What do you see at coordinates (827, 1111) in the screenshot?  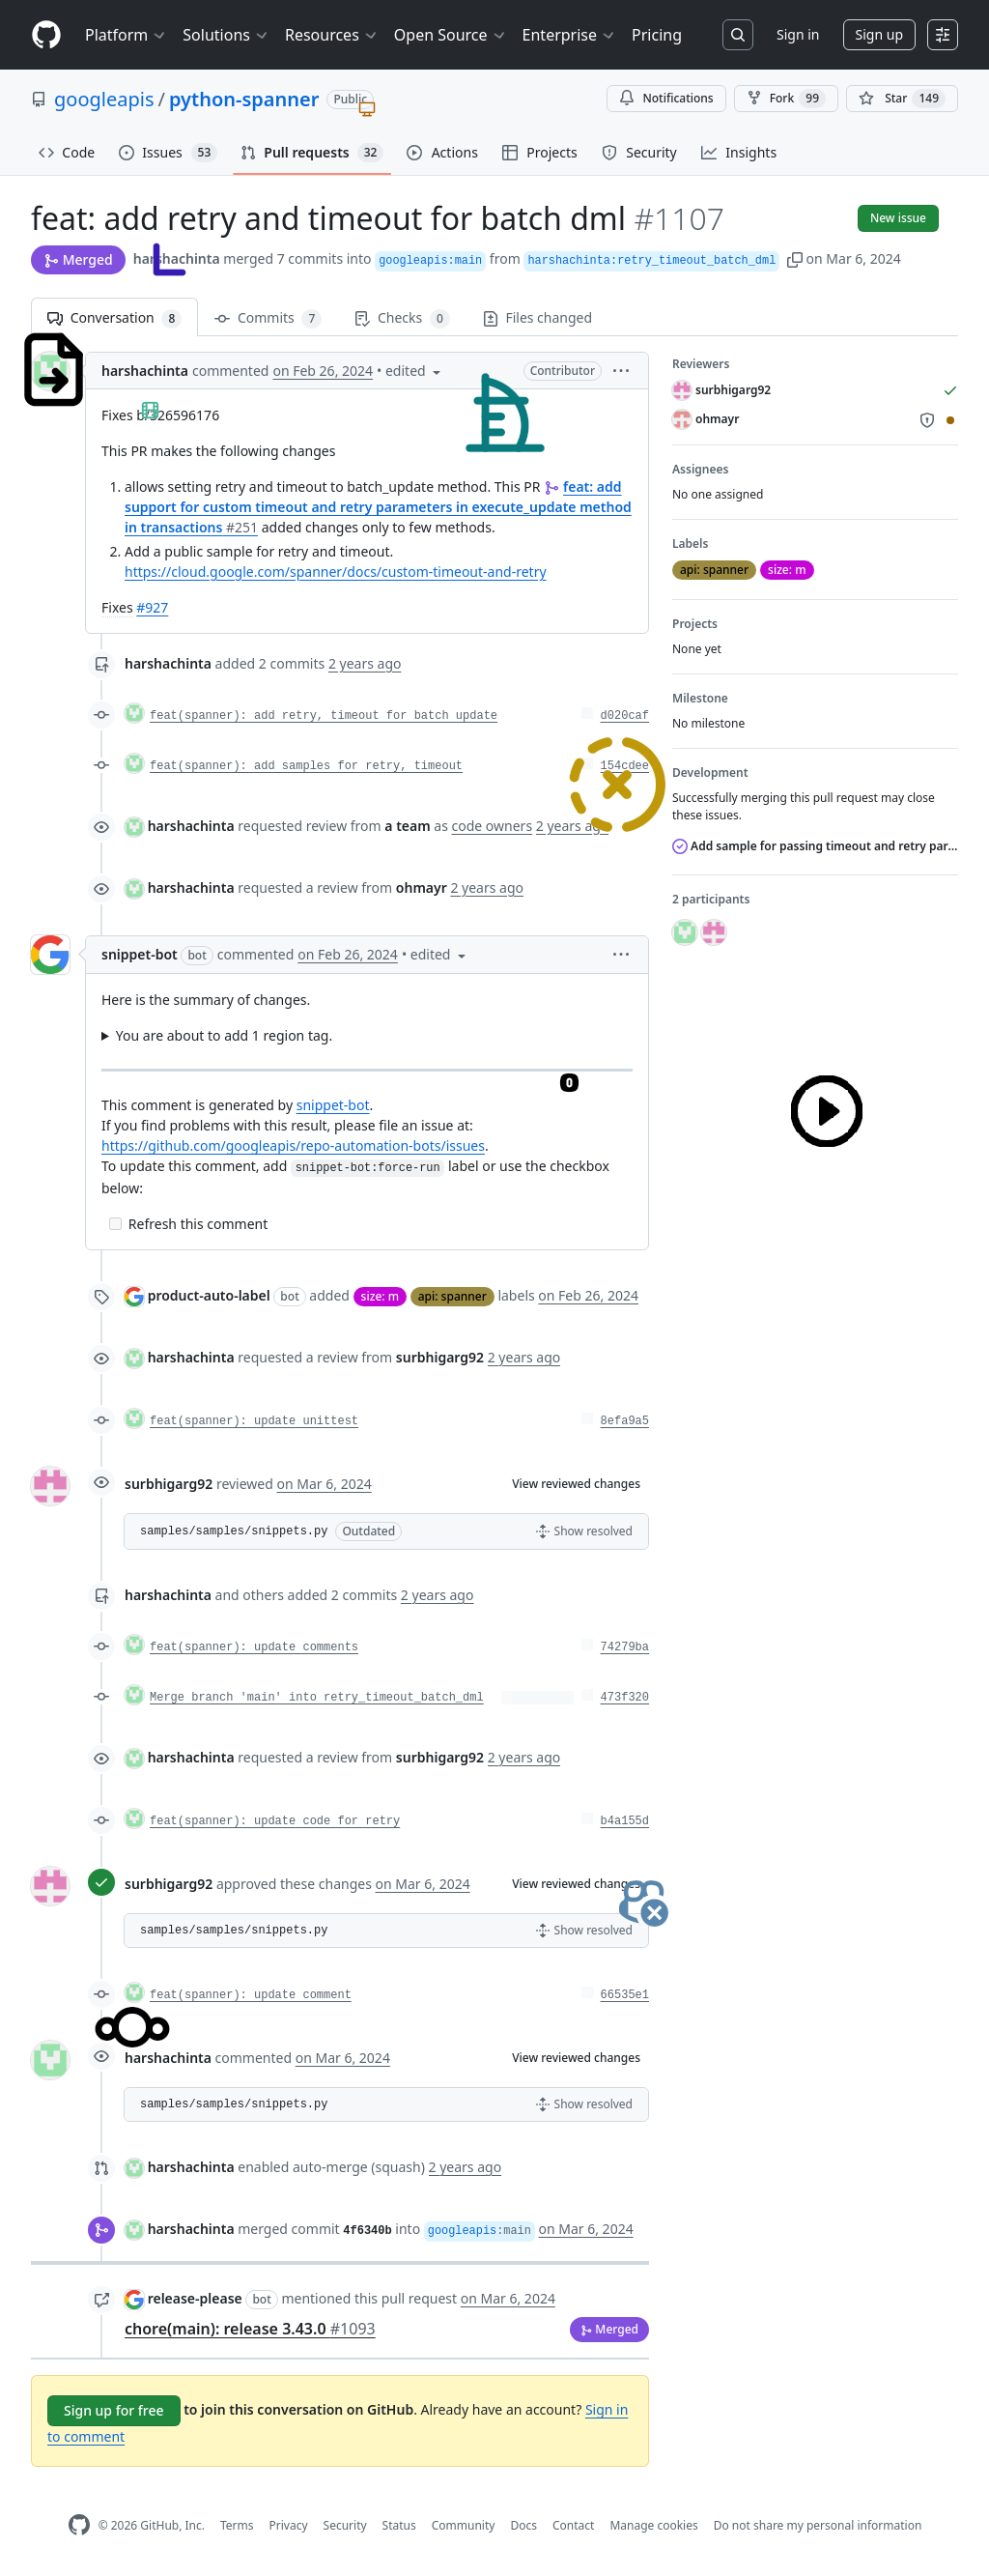 I see `play video or audio content` at bounding box center [827, 1111].